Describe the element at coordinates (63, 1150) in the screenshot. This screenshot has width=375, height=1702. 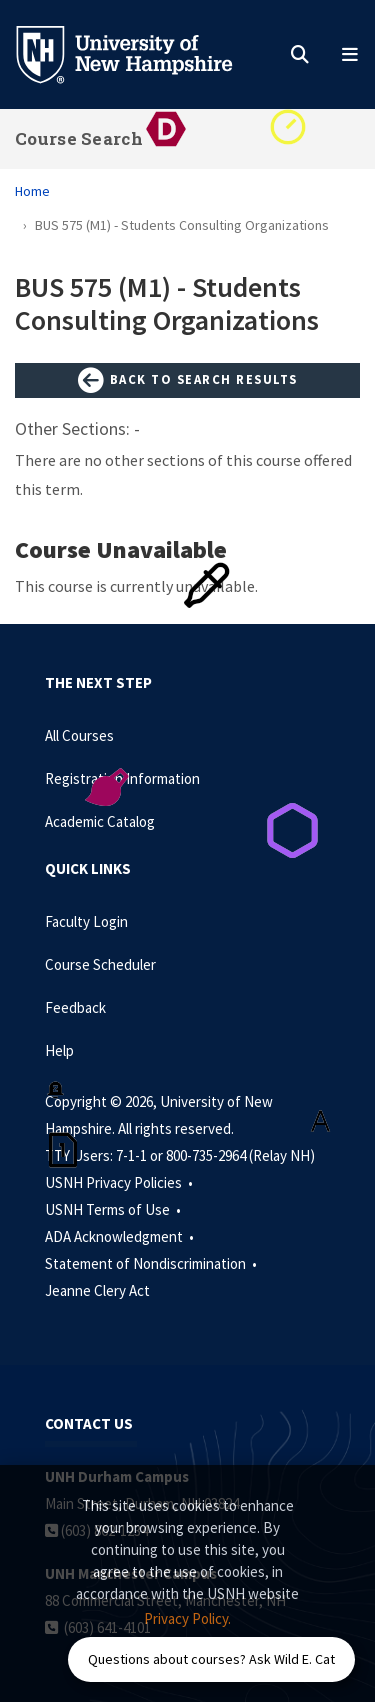
I see `indicates primary SIM card slot (SIM 1)` at that location.